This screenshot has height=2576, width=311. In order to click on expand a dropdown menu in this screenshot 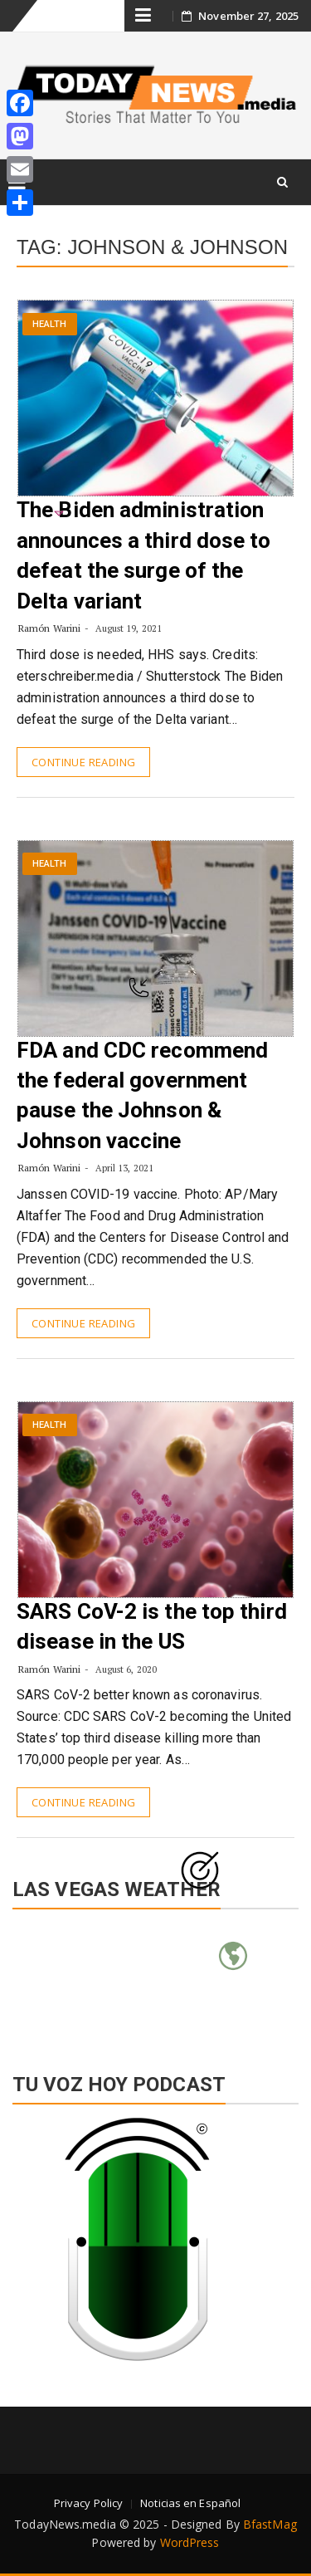, I will do `click(59, 513)`.